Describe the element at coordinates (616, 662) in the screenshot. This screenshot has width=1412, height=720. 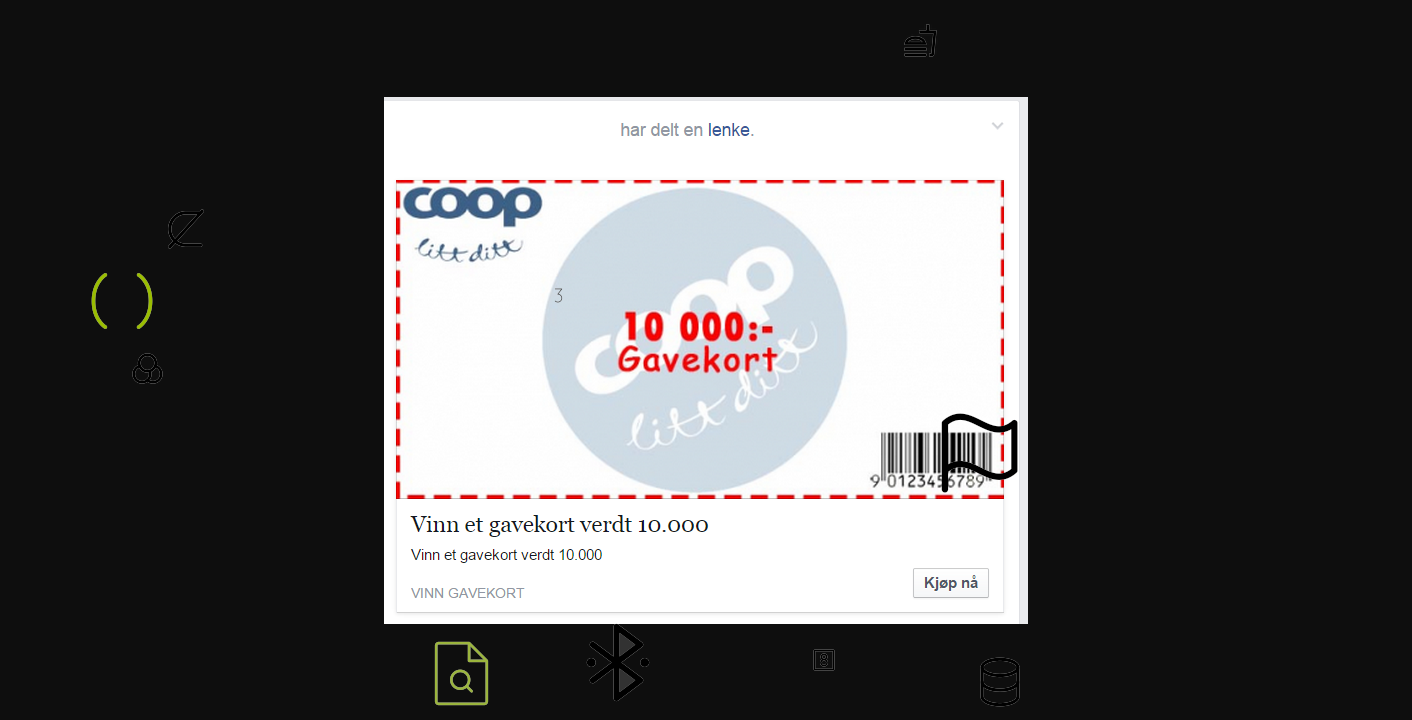
I see `bluetooth device connected` at that location.